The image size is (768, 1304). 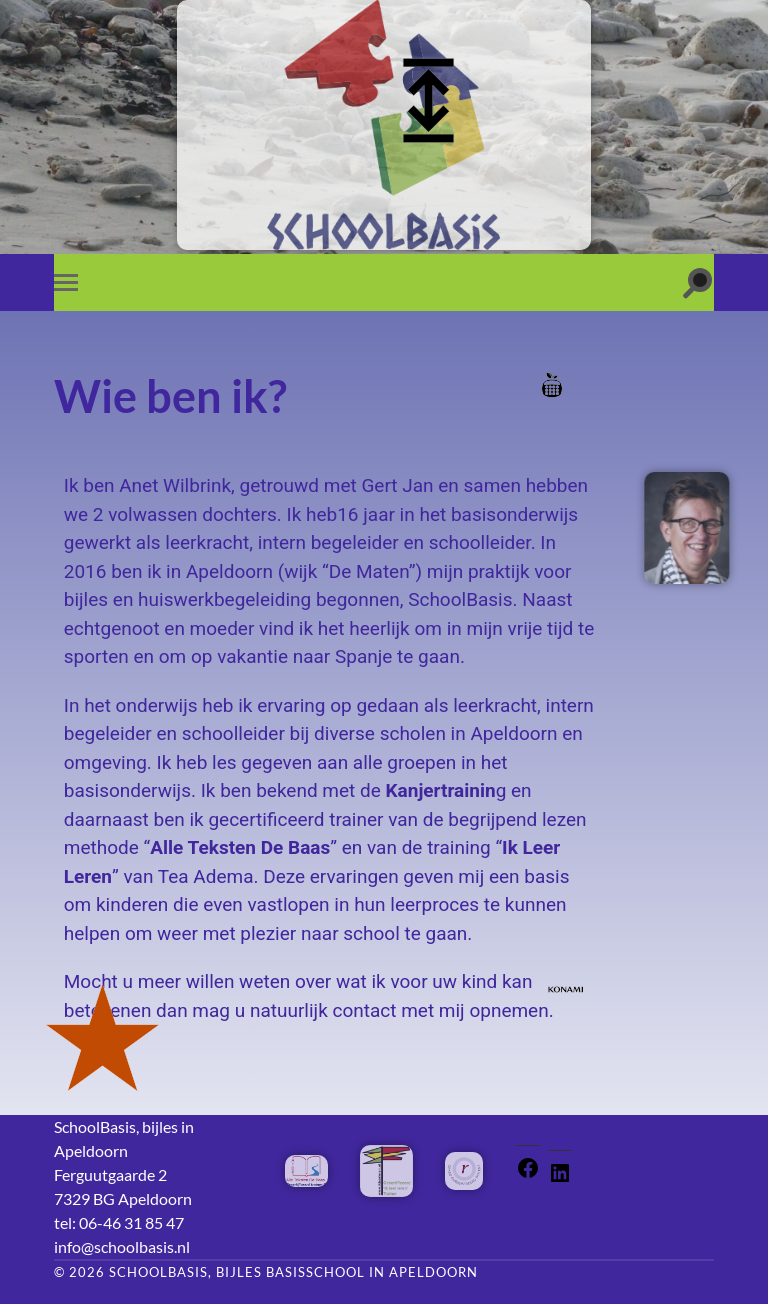 What do you see at coordinates (552, 385) in the screenshot?
I see `nutritionix logo` at bounding box center [552, 385].